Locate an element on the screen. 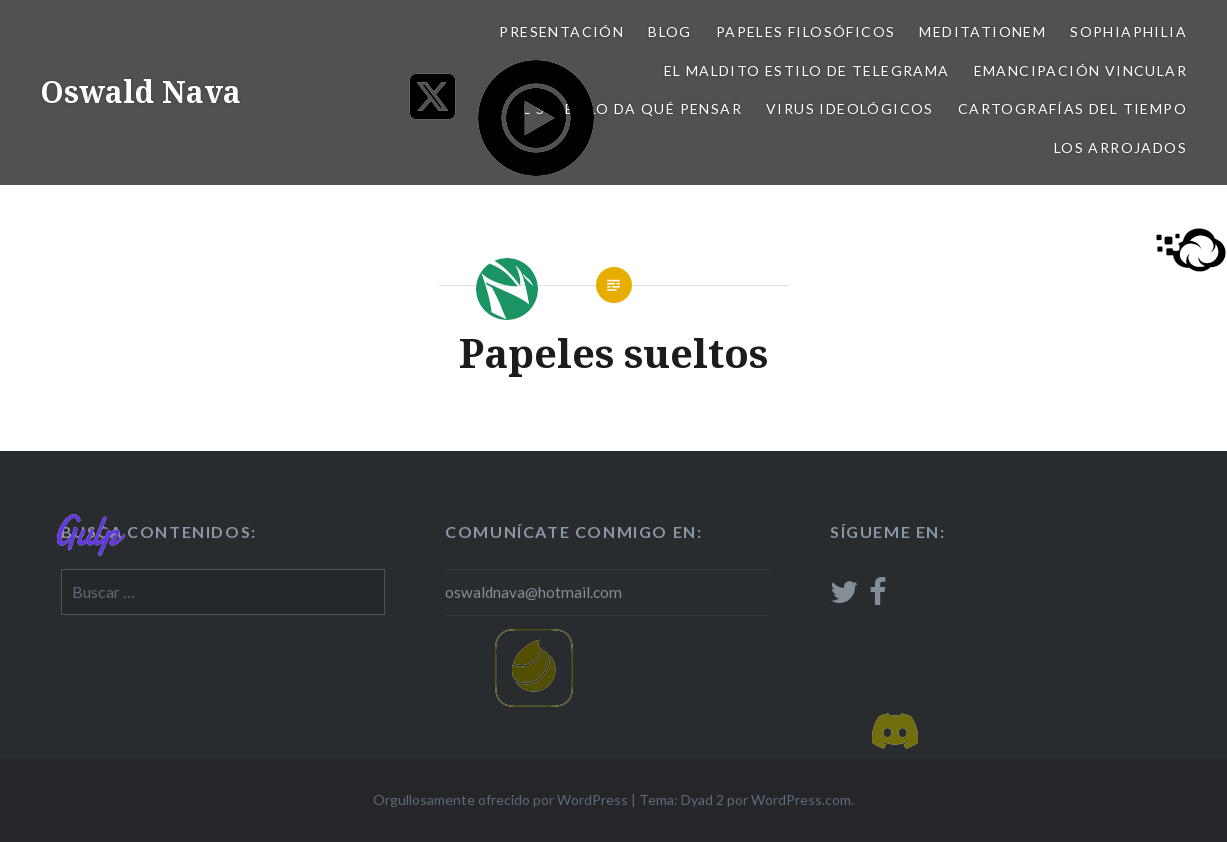 This screenshot has height=842, width=1227. gulp.js task runner logo is located at coordinates (91, 535).